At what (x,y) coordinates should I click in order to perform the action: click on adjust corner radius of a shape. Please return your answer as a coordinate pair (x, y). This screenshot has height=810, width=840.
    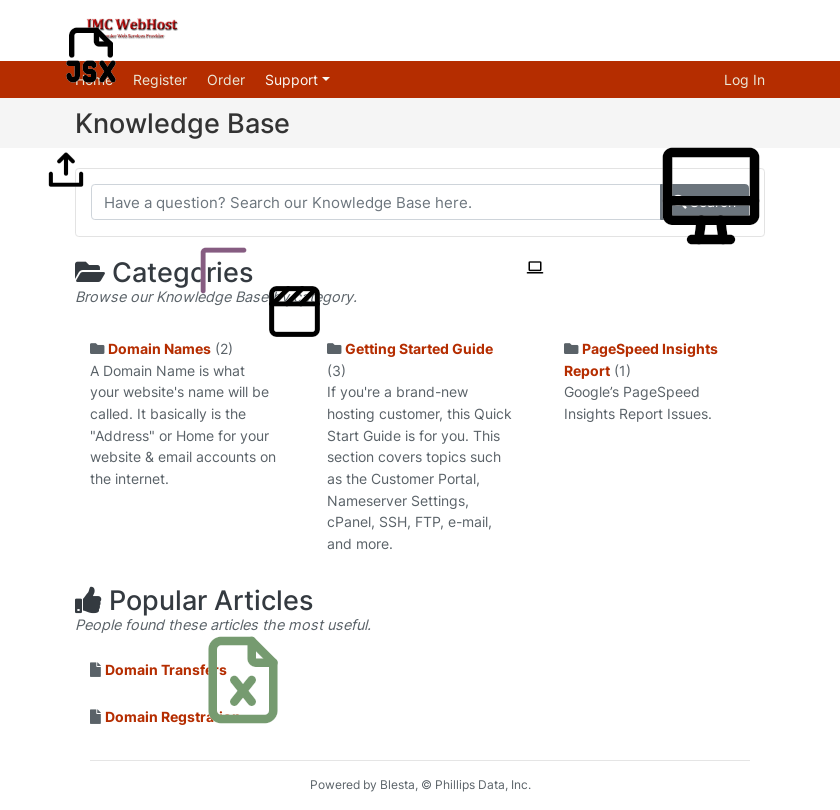
    Looking at the image, I should click on (223, 270).